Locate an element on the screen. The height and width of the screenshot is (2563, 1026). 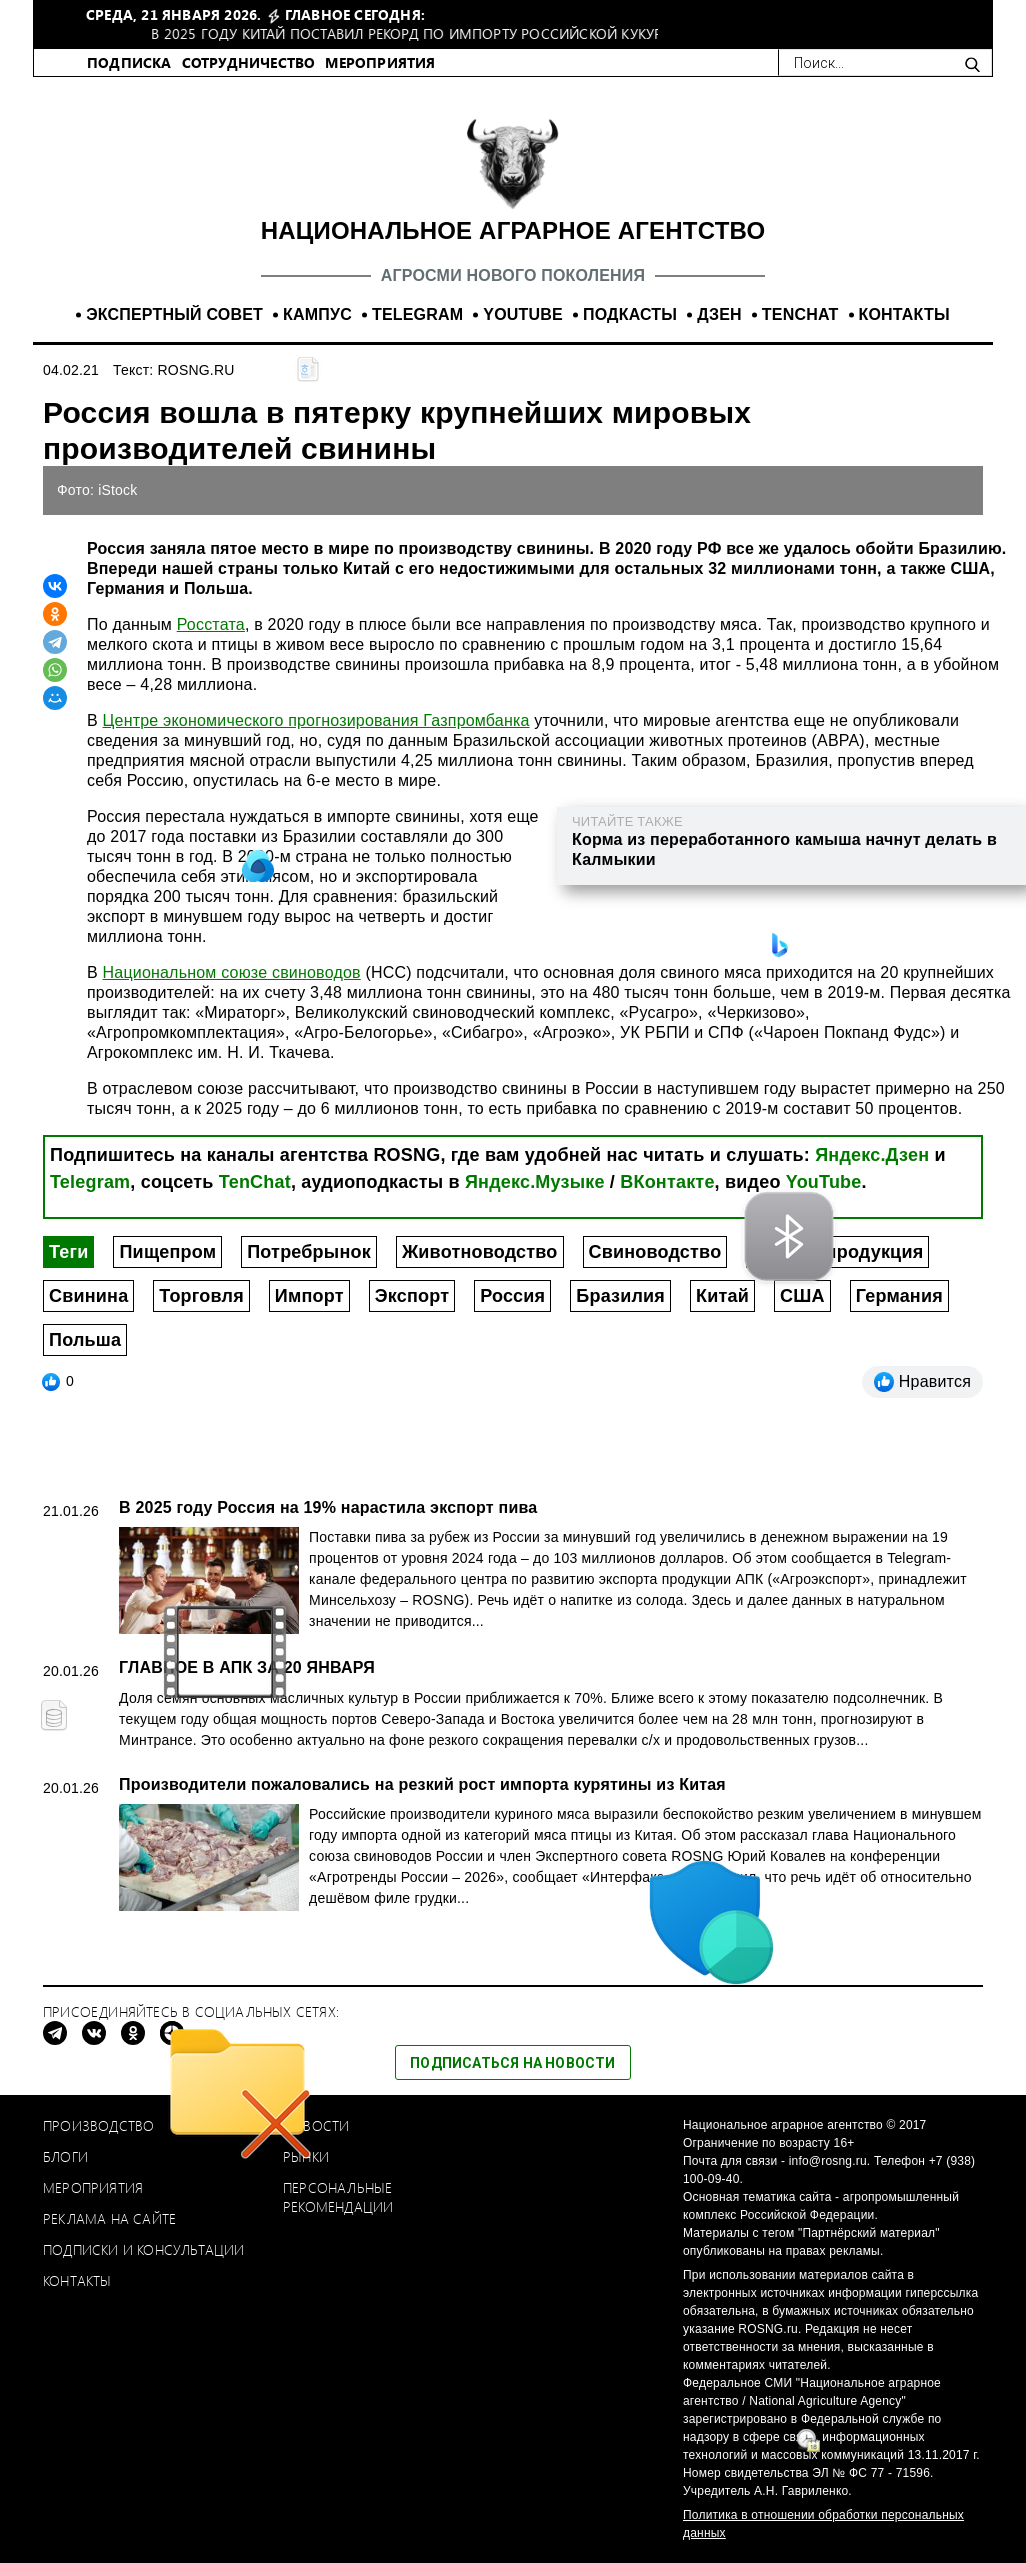
view security status or protection settings is located at coordinates (711, 1922).